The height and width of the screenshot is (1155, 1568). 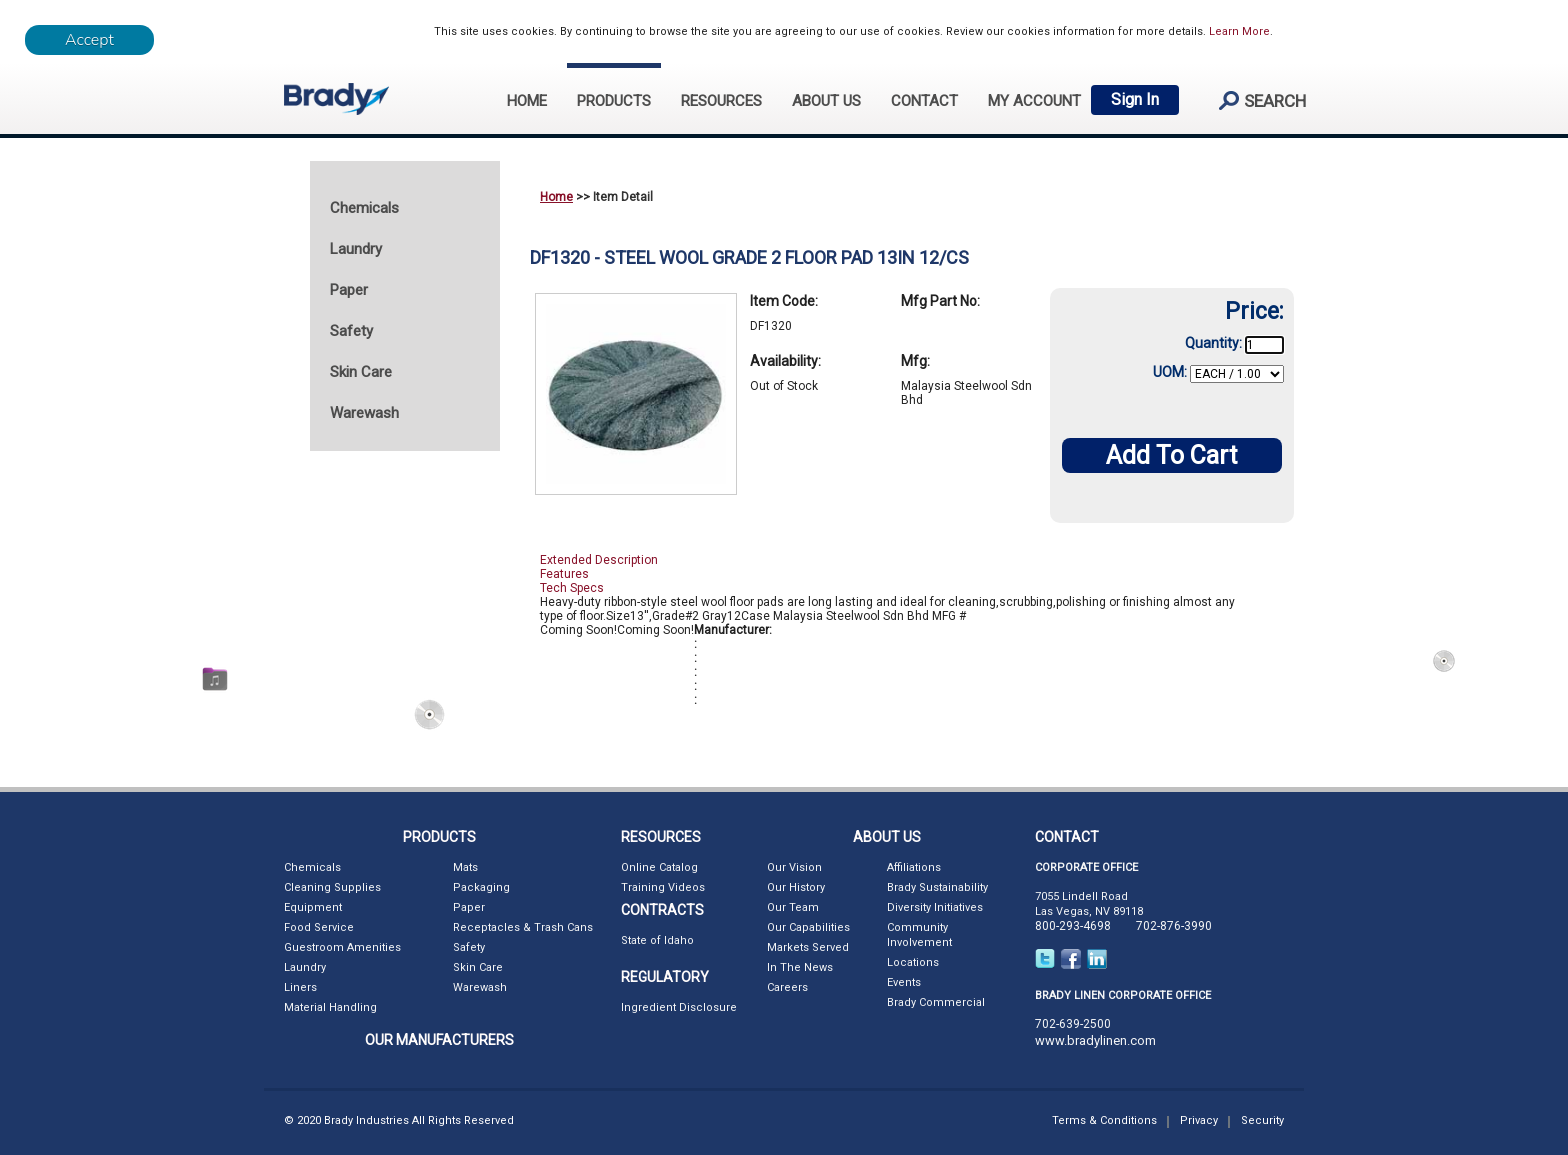 What do you see at coordinates (1444, 661) in the screenshot?
I see `indicates a DVD-ROM drive or disc` at bounding box center [1444, 661].